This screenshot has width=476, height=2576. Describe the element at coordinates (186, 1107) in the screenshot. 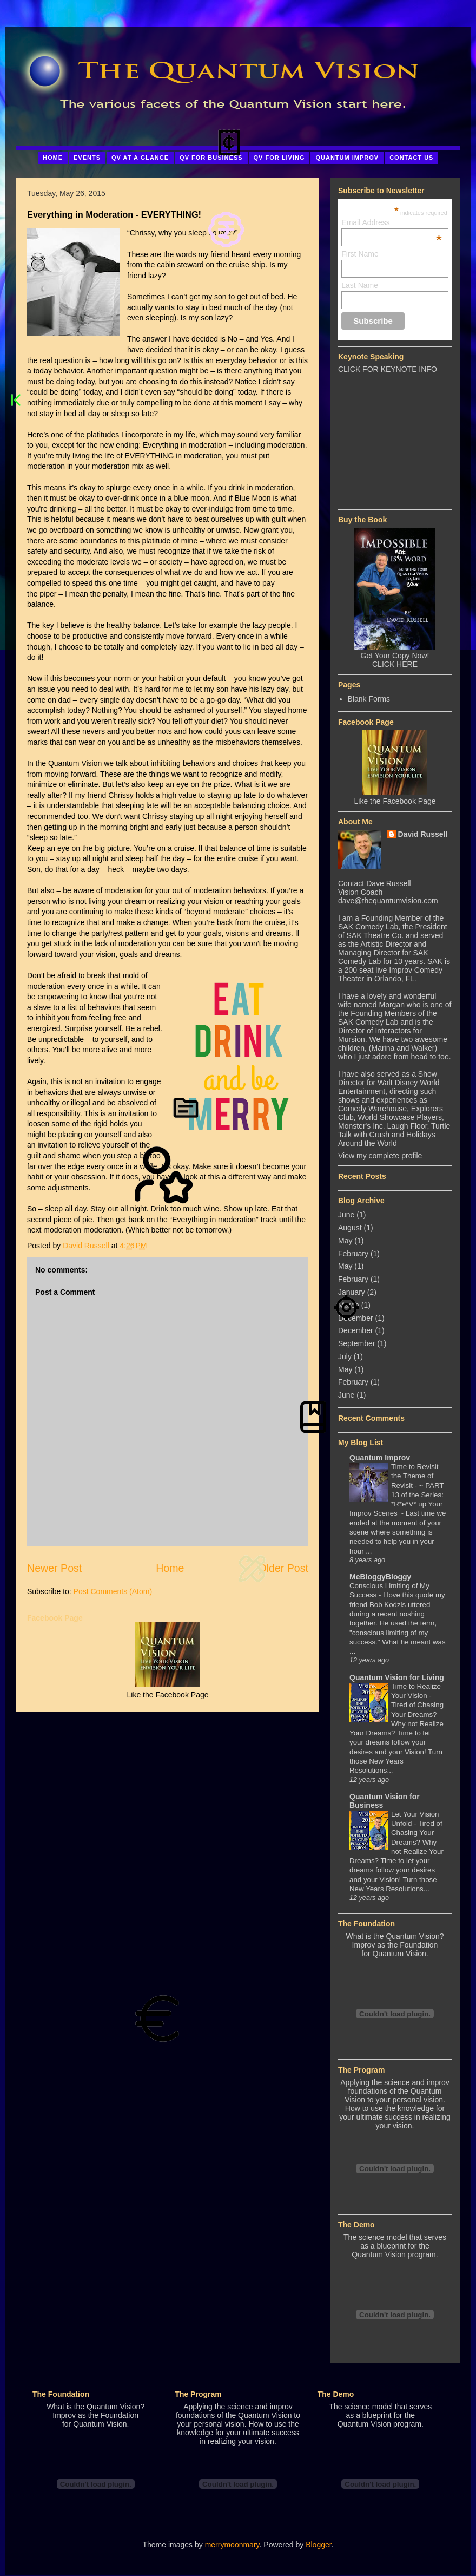

I see `browse topics or categories` at that location.